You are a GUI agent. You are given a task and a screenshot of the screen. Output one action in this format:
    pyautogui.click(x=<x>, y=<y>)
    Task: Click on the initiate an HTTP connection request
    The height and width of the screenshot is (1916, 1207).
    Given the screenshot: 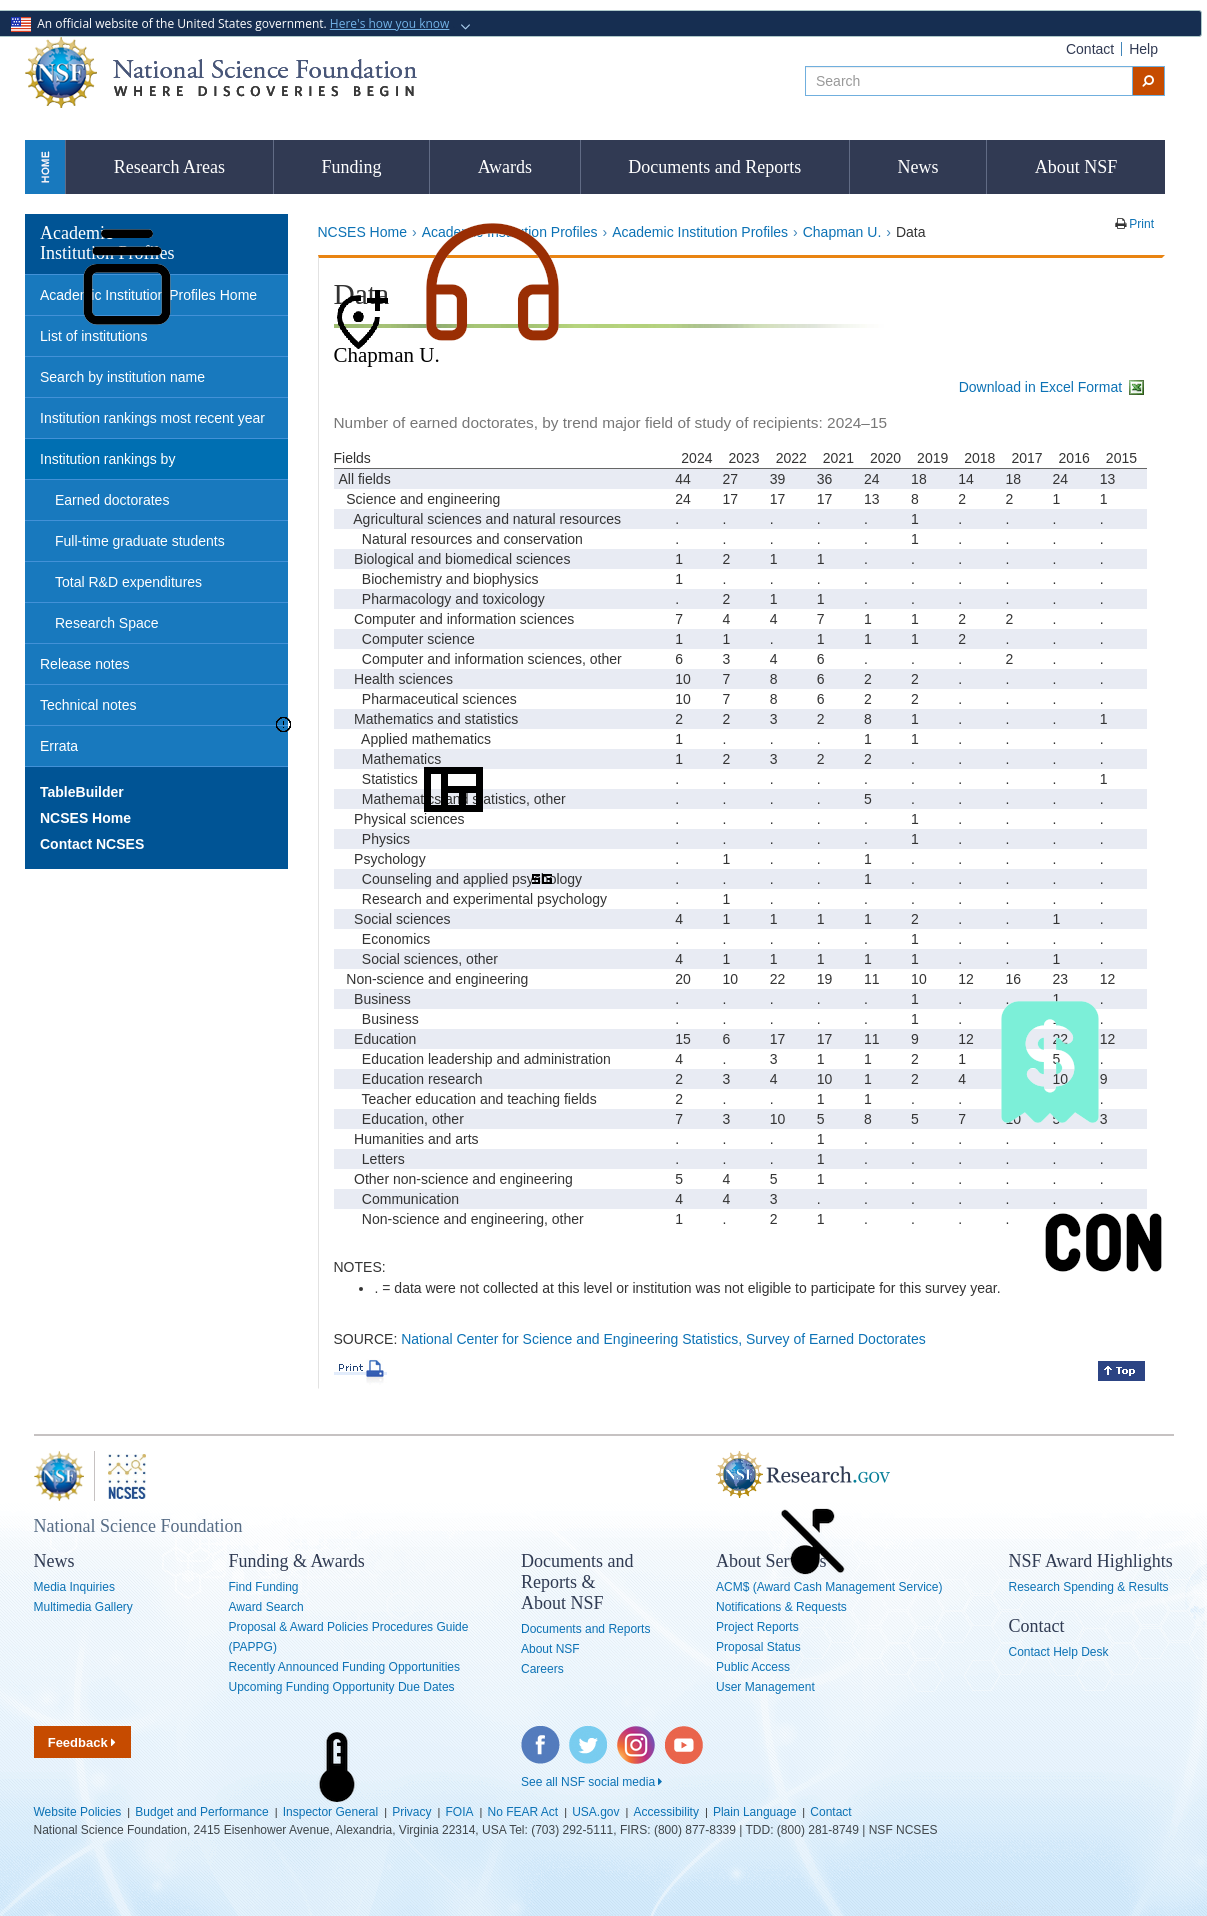 What is the action you would take?
    pyautogui.click(x=1103, y=1242)
    